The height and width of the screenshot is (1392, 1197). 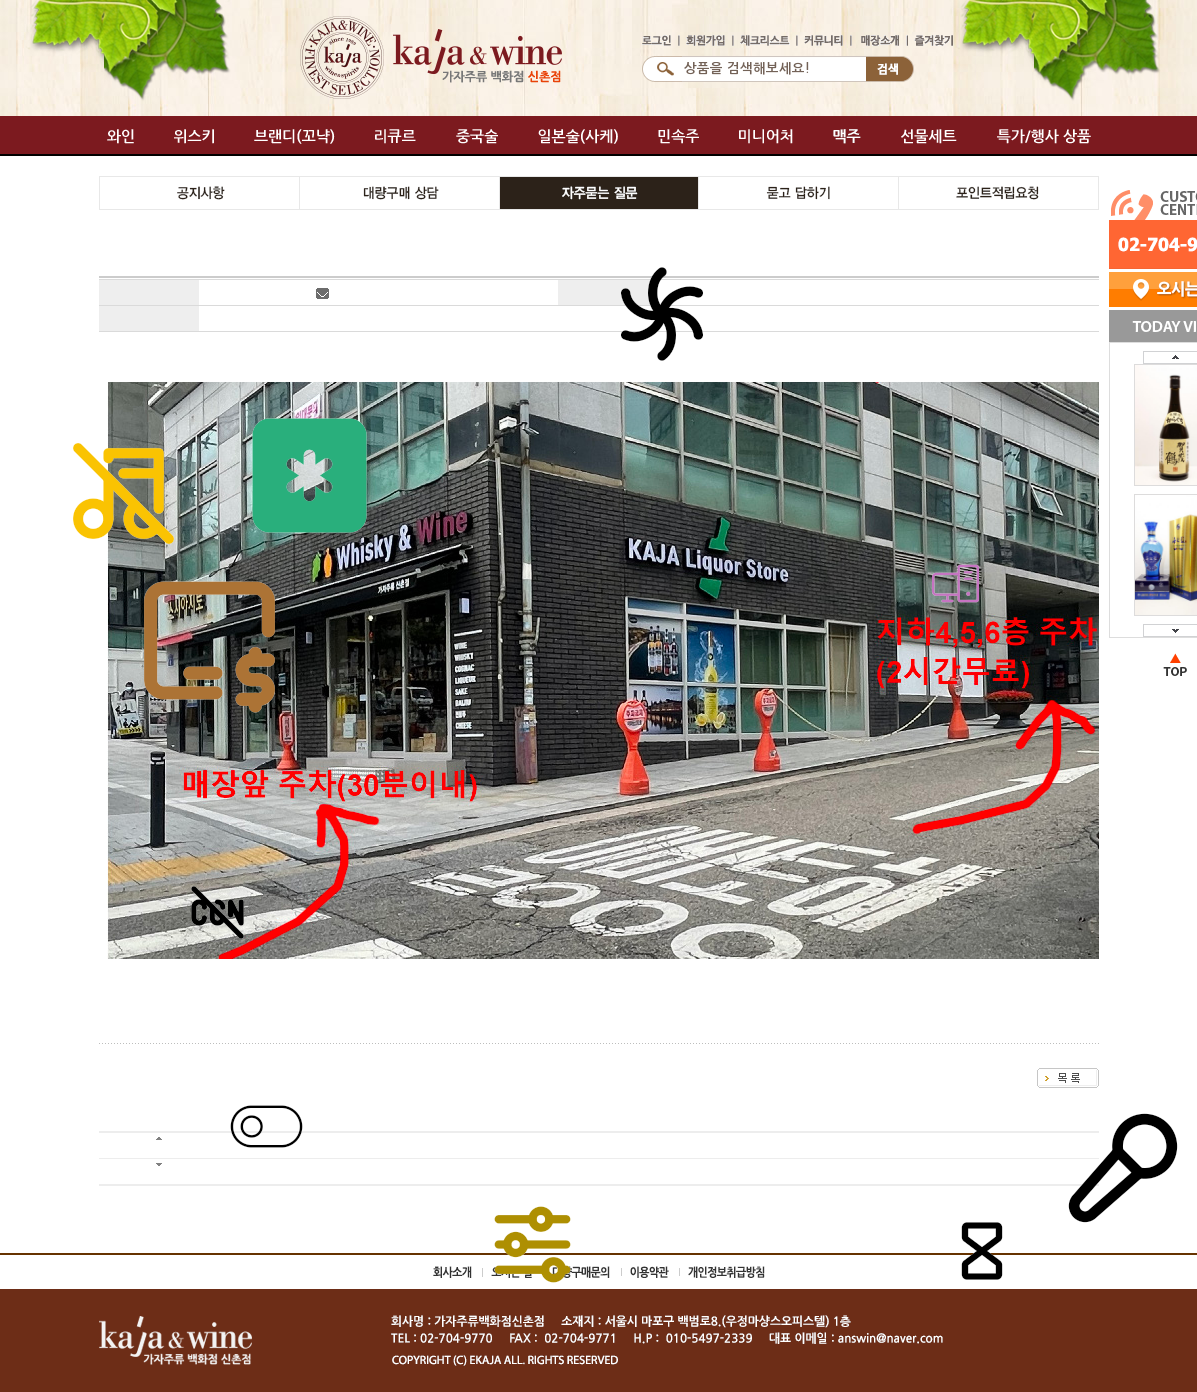 I want to click on toggle switch in off position, so click(x=266, y=1126).